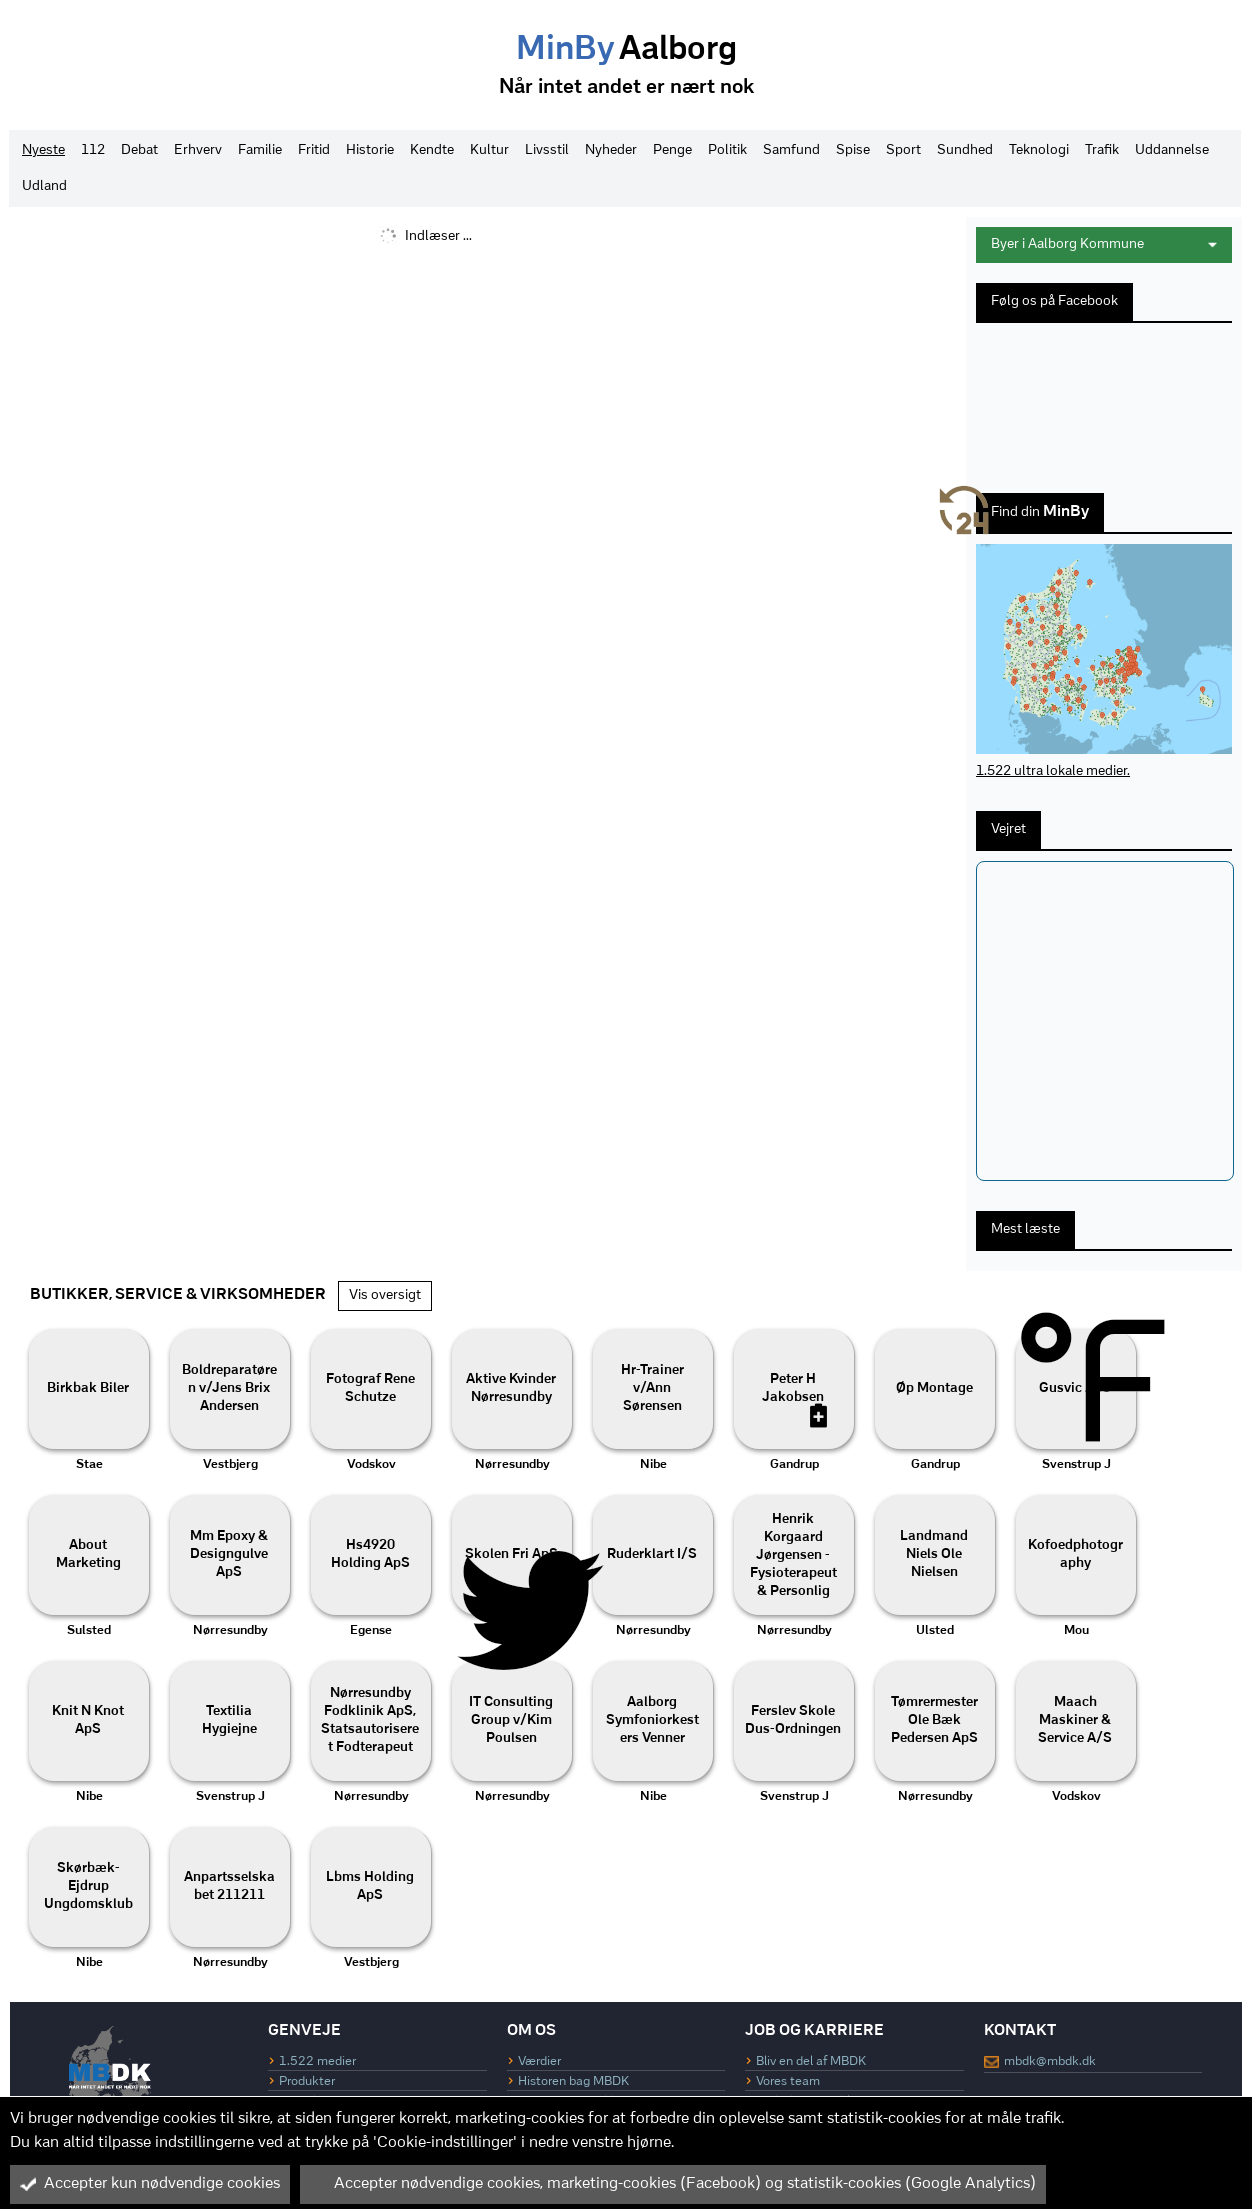  I want to click on indicates temperature displayed in fahrenheit, so click(1100, 1377).